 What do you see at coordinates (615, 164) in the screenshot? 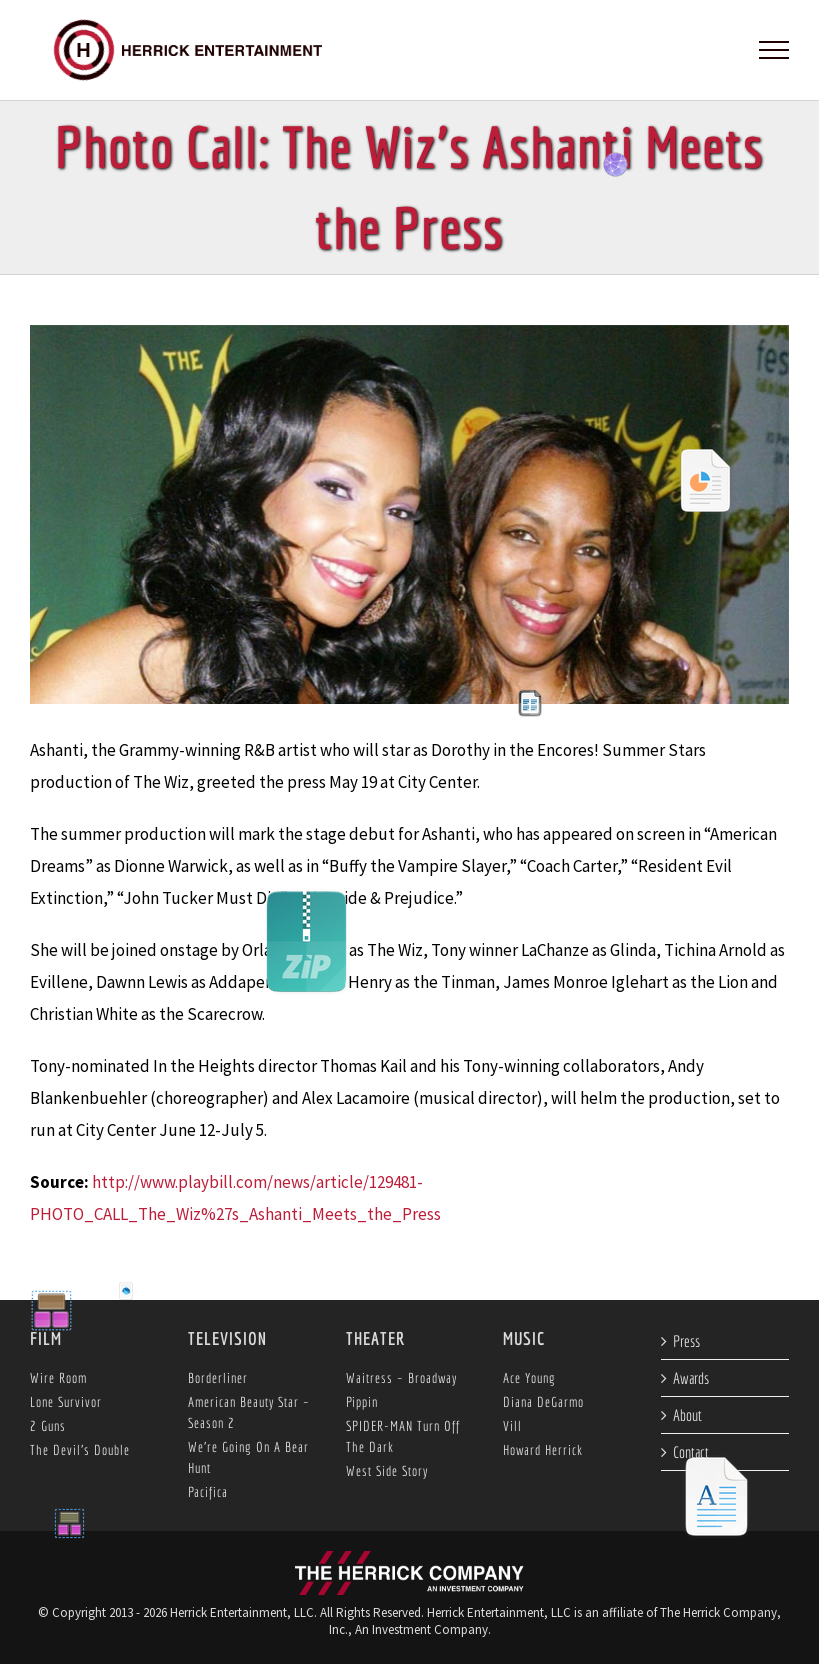
I see `open web browser or internet applications` at bounding box center [615, 164].